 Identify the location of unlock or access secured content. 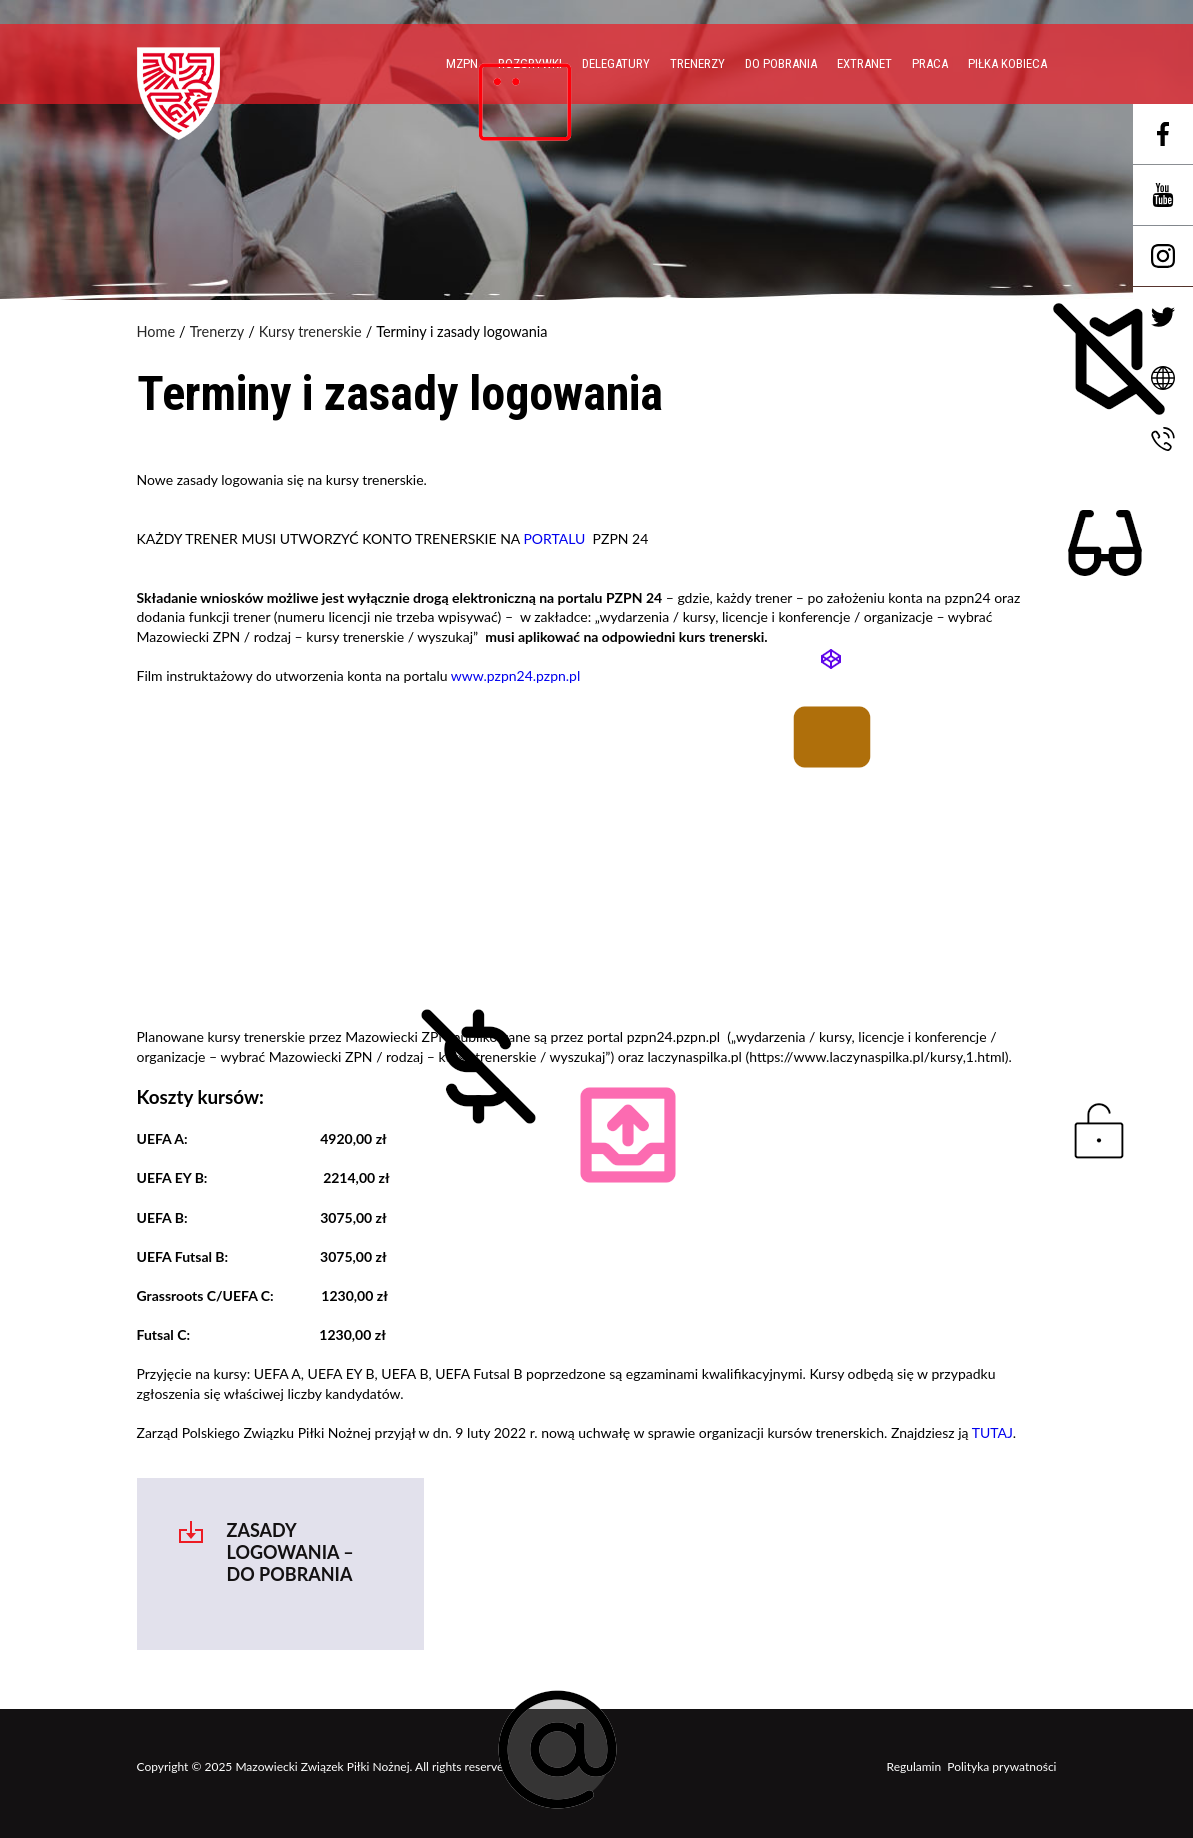
(1099, 1134).